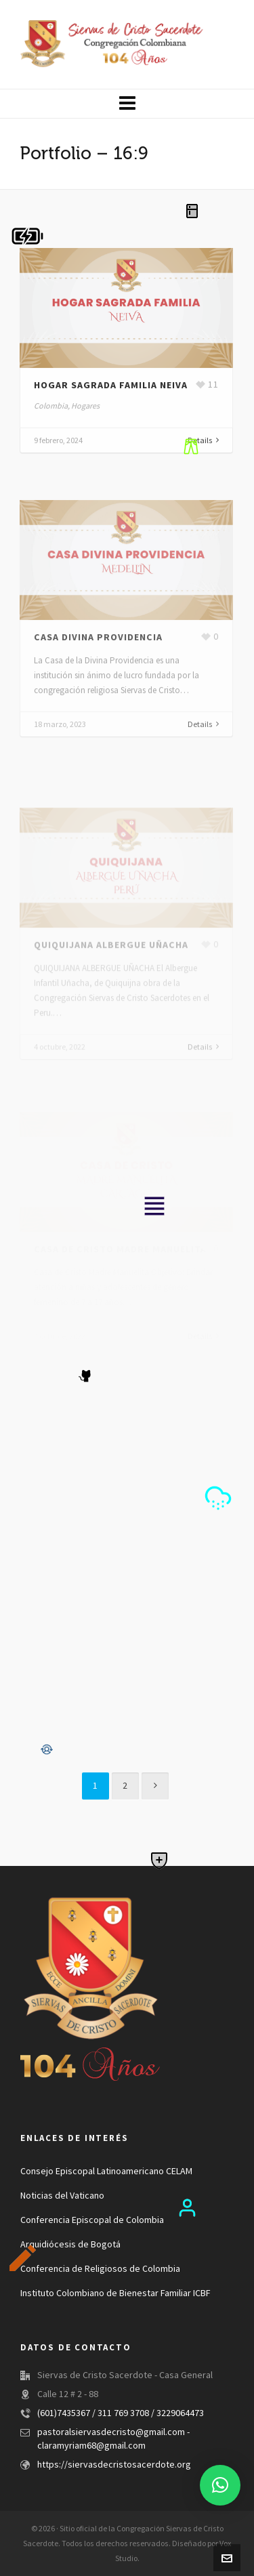 The width and height of the screenshot is (254, 2576). Describe the element at coordinates (47, 1749) in the screenshot. I see `switch between user accounts` at that location.